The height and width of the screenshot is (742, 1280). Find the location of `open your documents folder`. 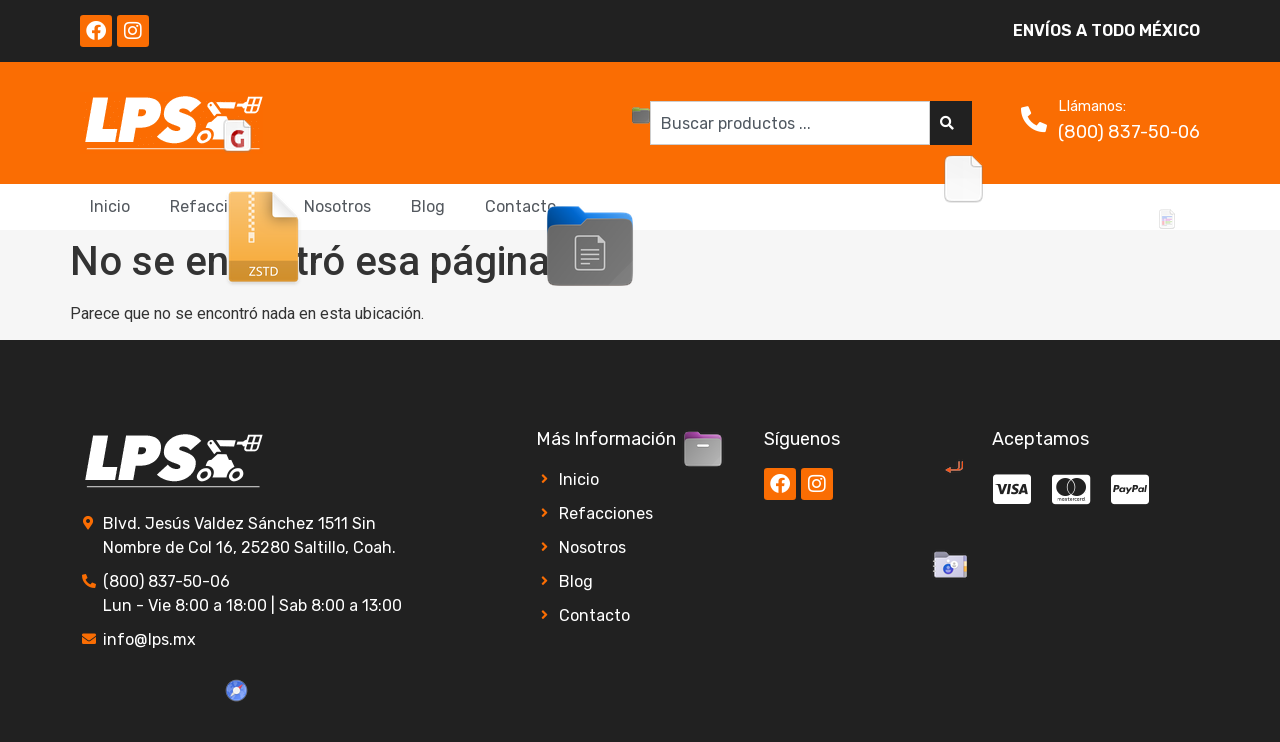

open your documents folder is located at coordinates (590, 246).